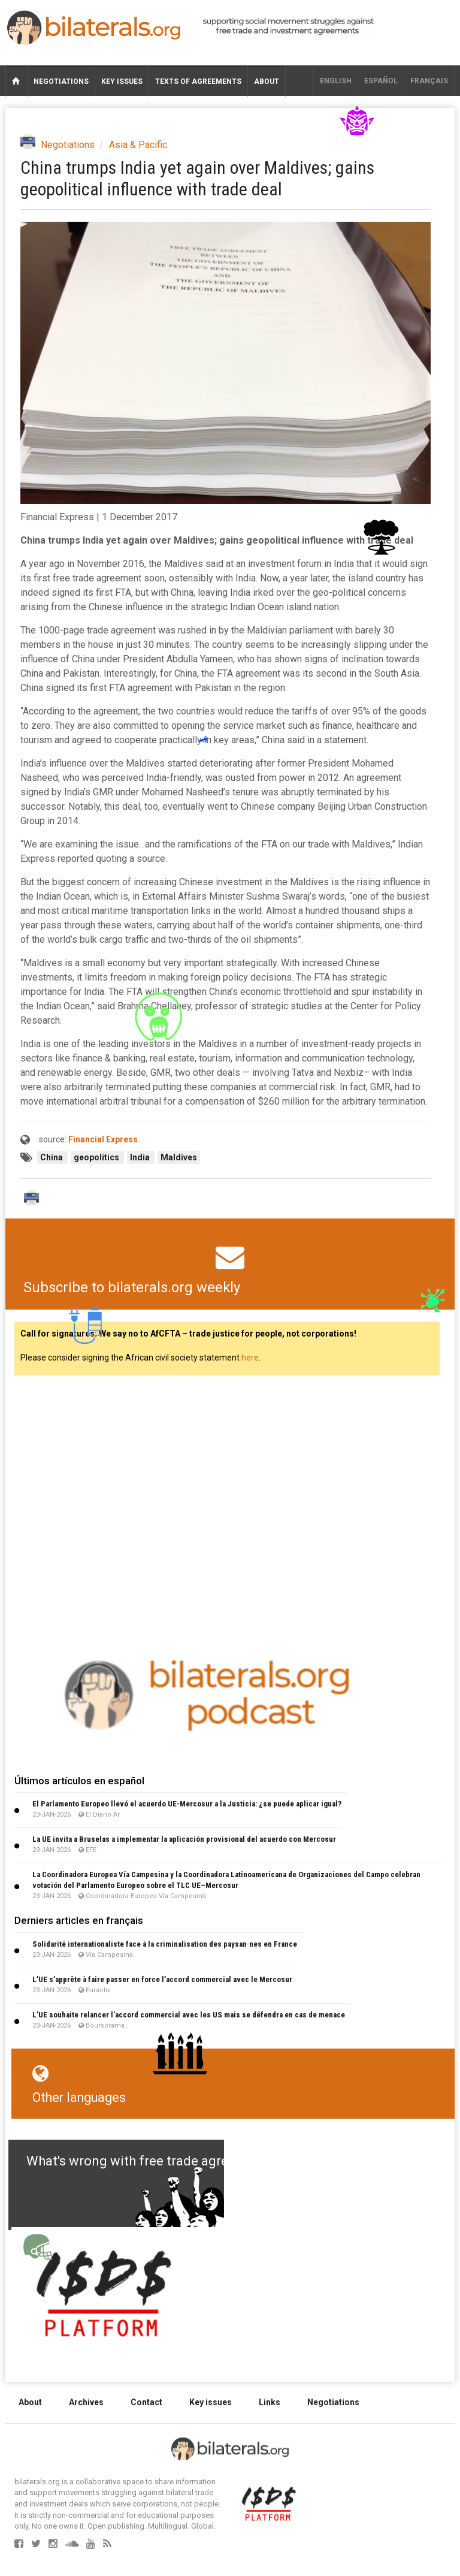 The height and width of the screenshot is (2576, 460). Describe the element at coordinates (357, 120) in the screenshot. I see `select orc character or race` at that location.